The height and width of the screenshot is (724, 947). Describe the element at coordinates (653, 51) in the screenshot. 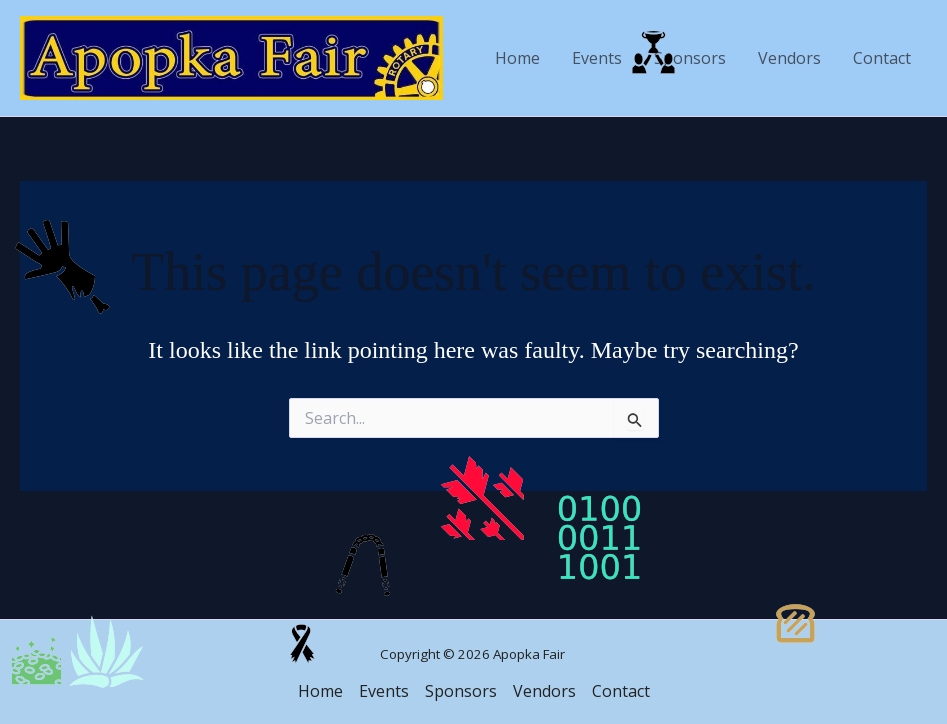

I see `view champions or tournament winners` at that location.